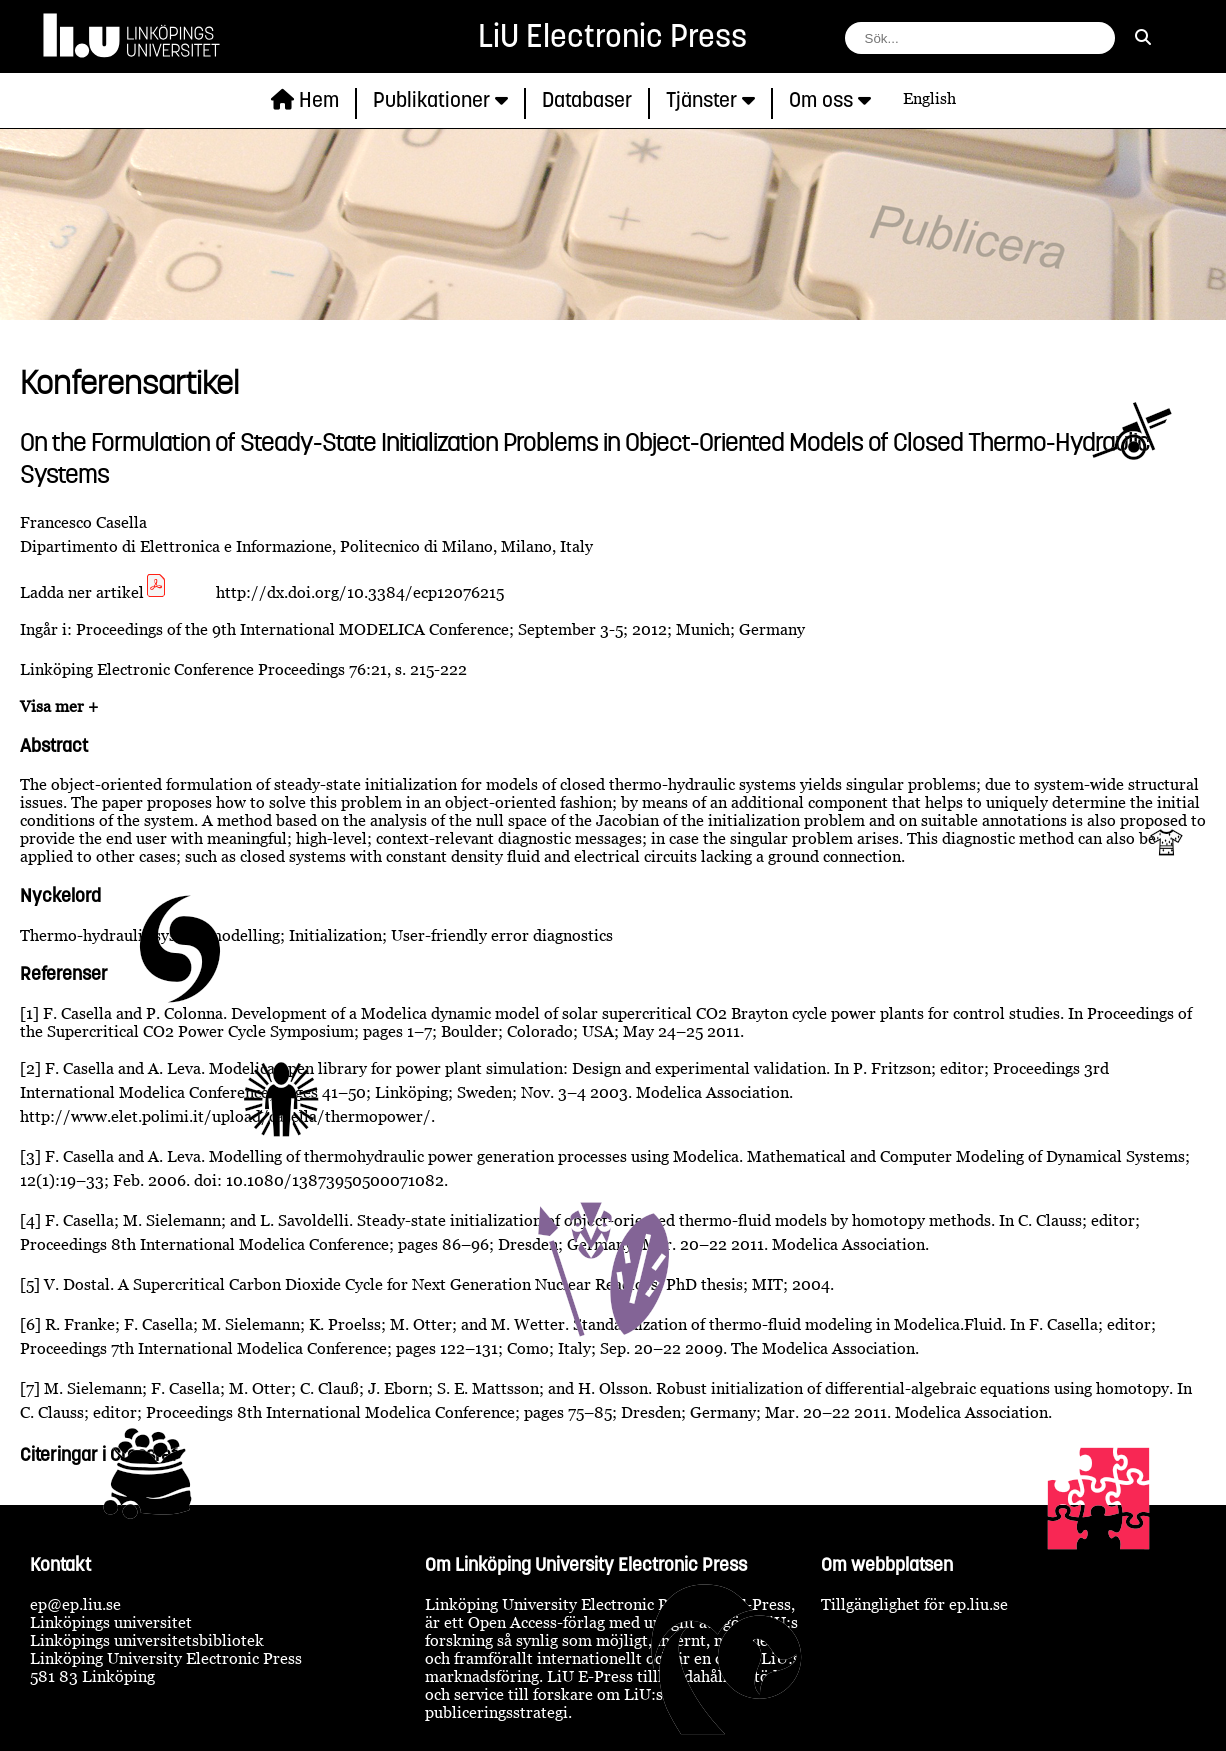  What do you see at coordinates (604, 1269) in the screenshot?
I see `access tribal or primitive gear category` at bounding box center [604, 1269].